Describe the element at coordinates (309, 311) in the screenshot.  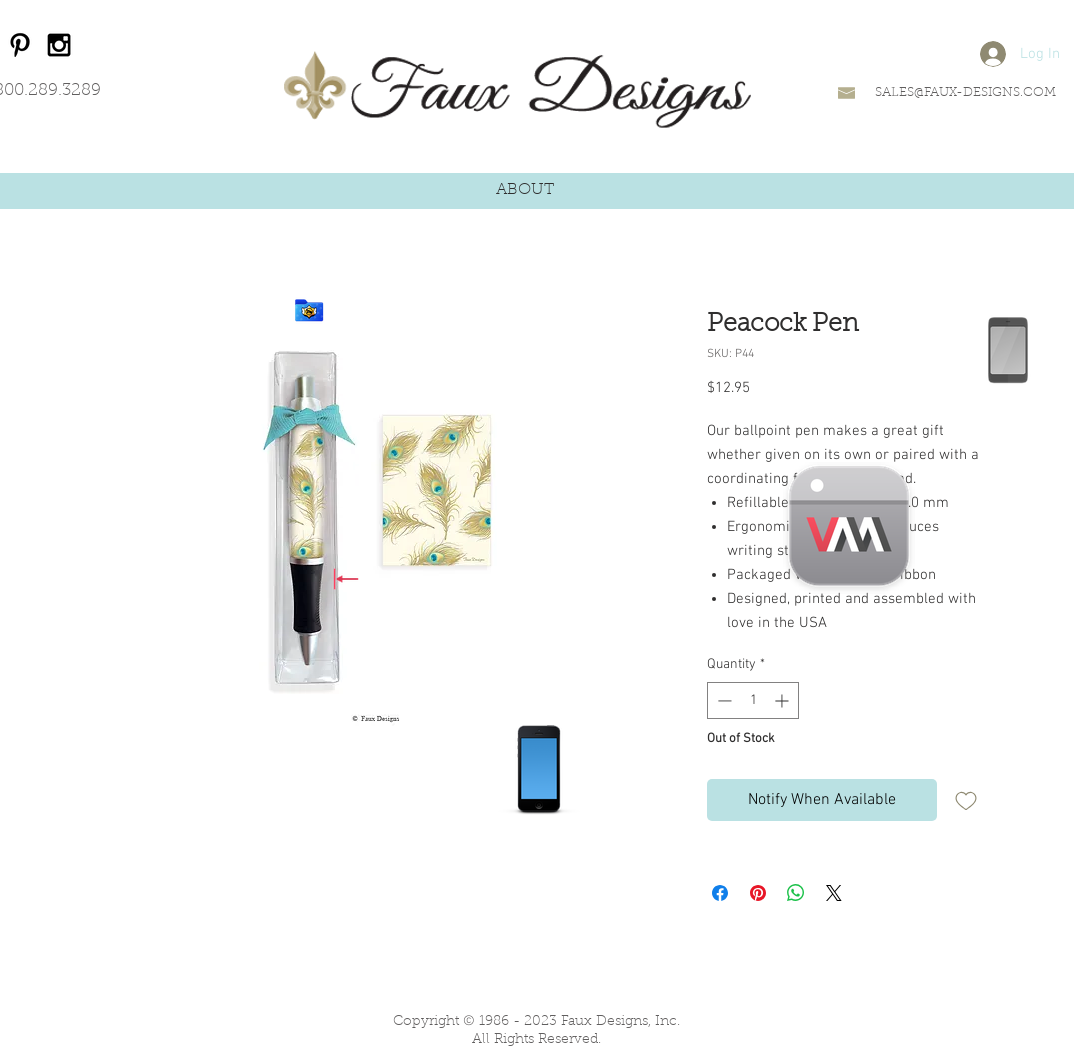
I see `open brawl stars game folder` at that location.